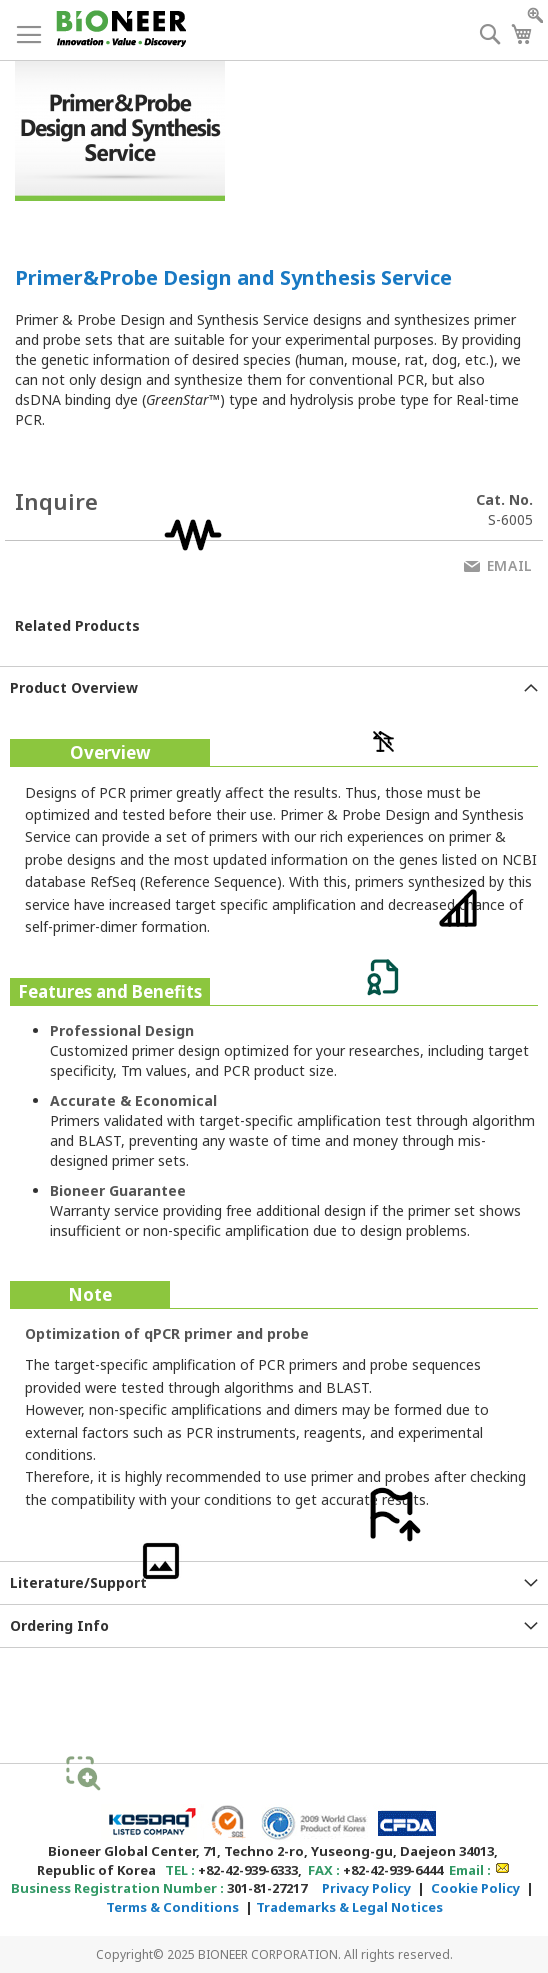  Describe the element at coordinates (391, 1512) in the screenshot. I see `upload or submit a flag report` at that location.